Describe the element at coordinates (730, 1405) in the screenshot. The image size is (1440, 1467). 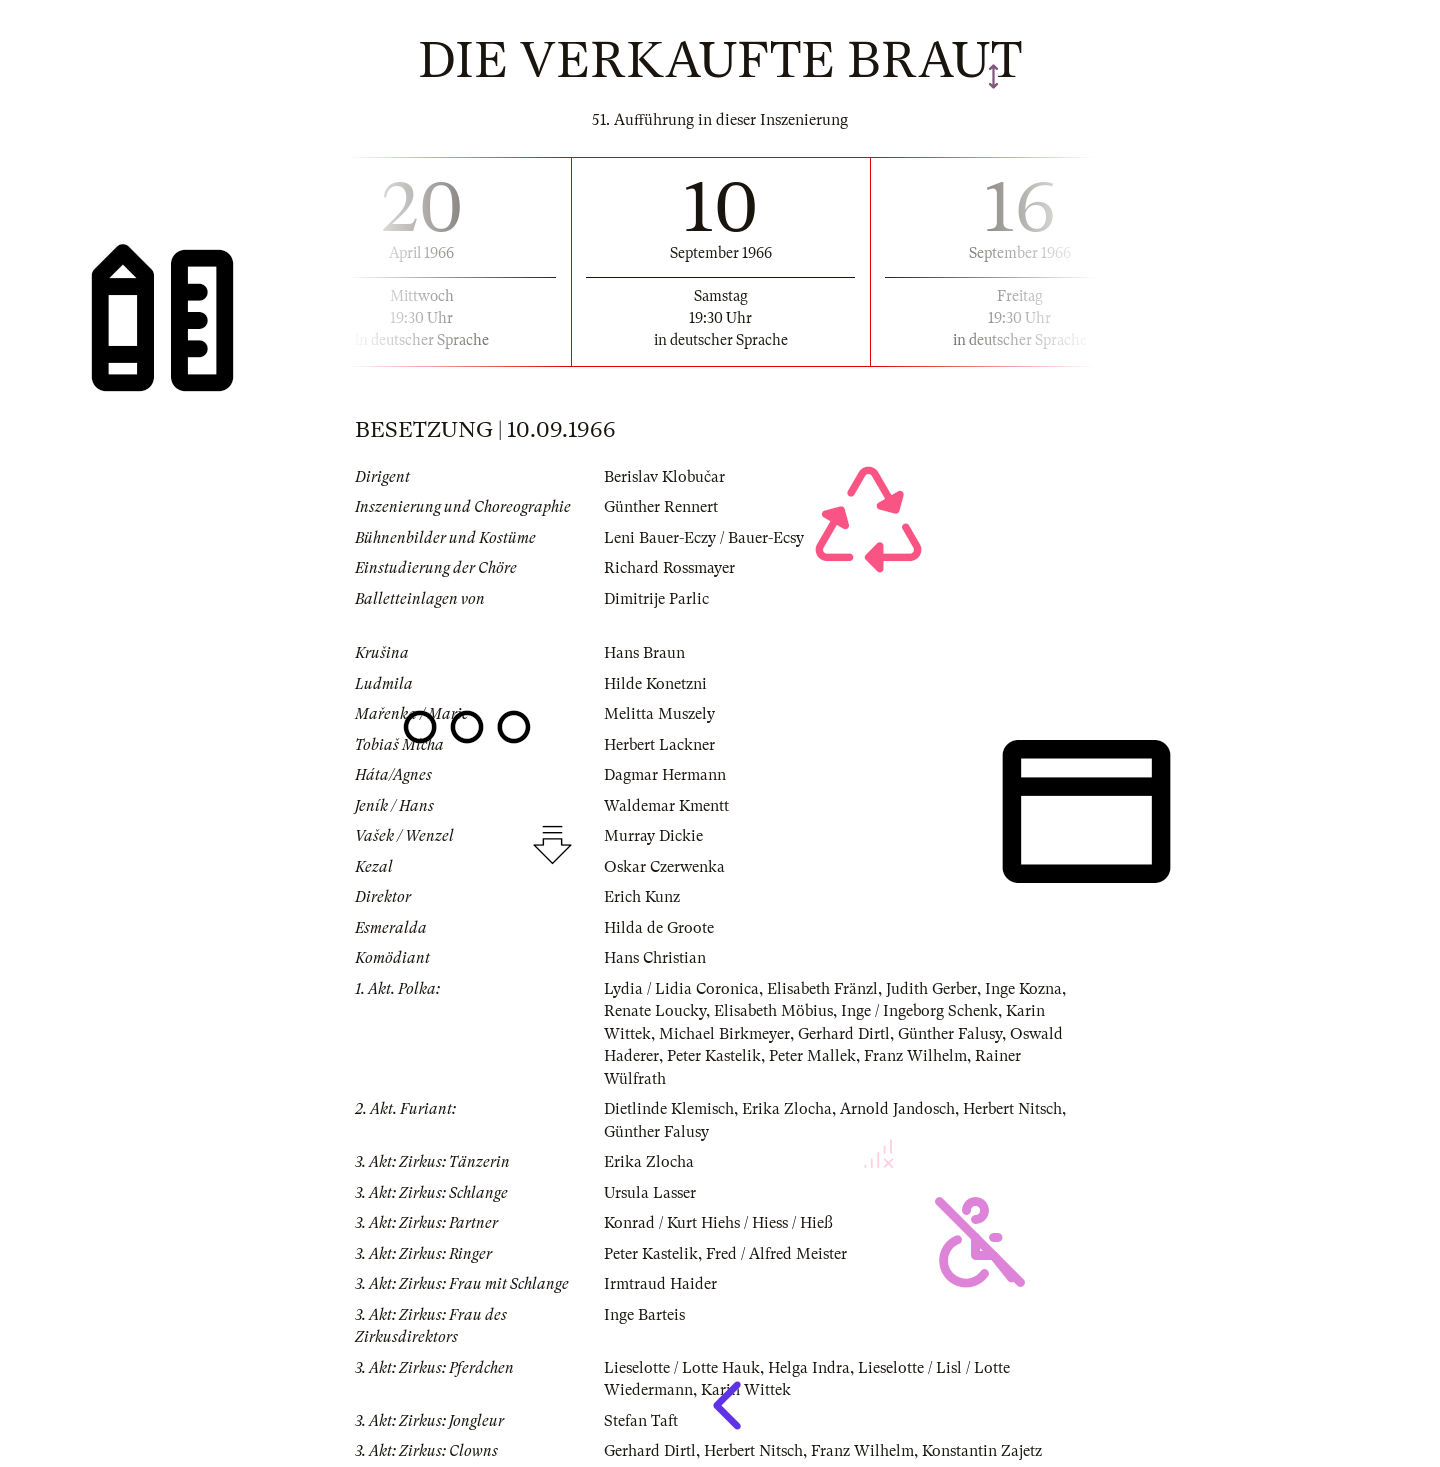
I see `go back to the previous screen` at that location.